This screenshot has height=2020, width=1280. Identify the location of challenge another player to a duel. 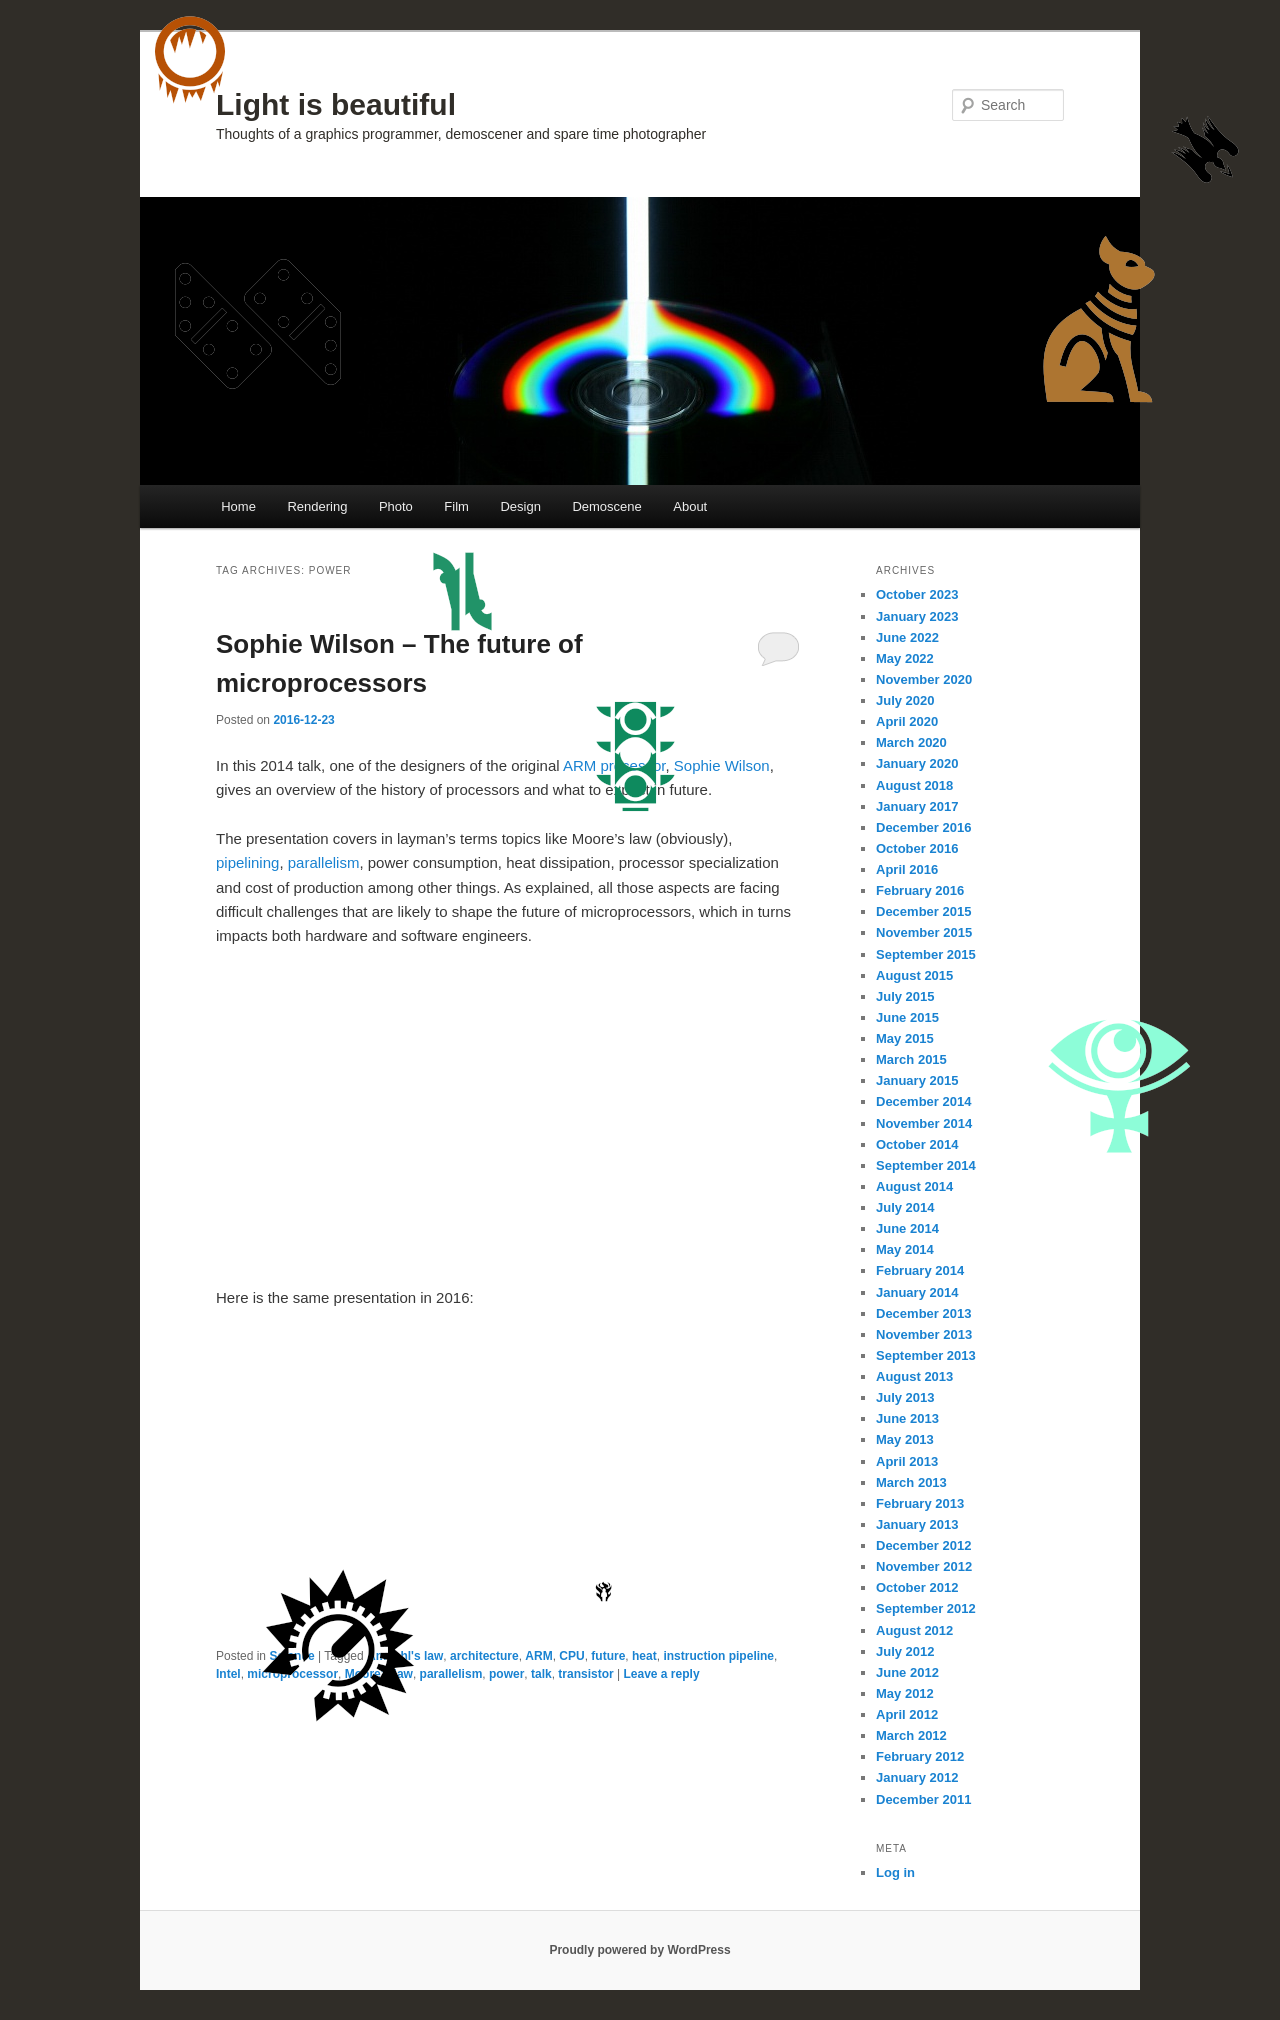
(462, 591).